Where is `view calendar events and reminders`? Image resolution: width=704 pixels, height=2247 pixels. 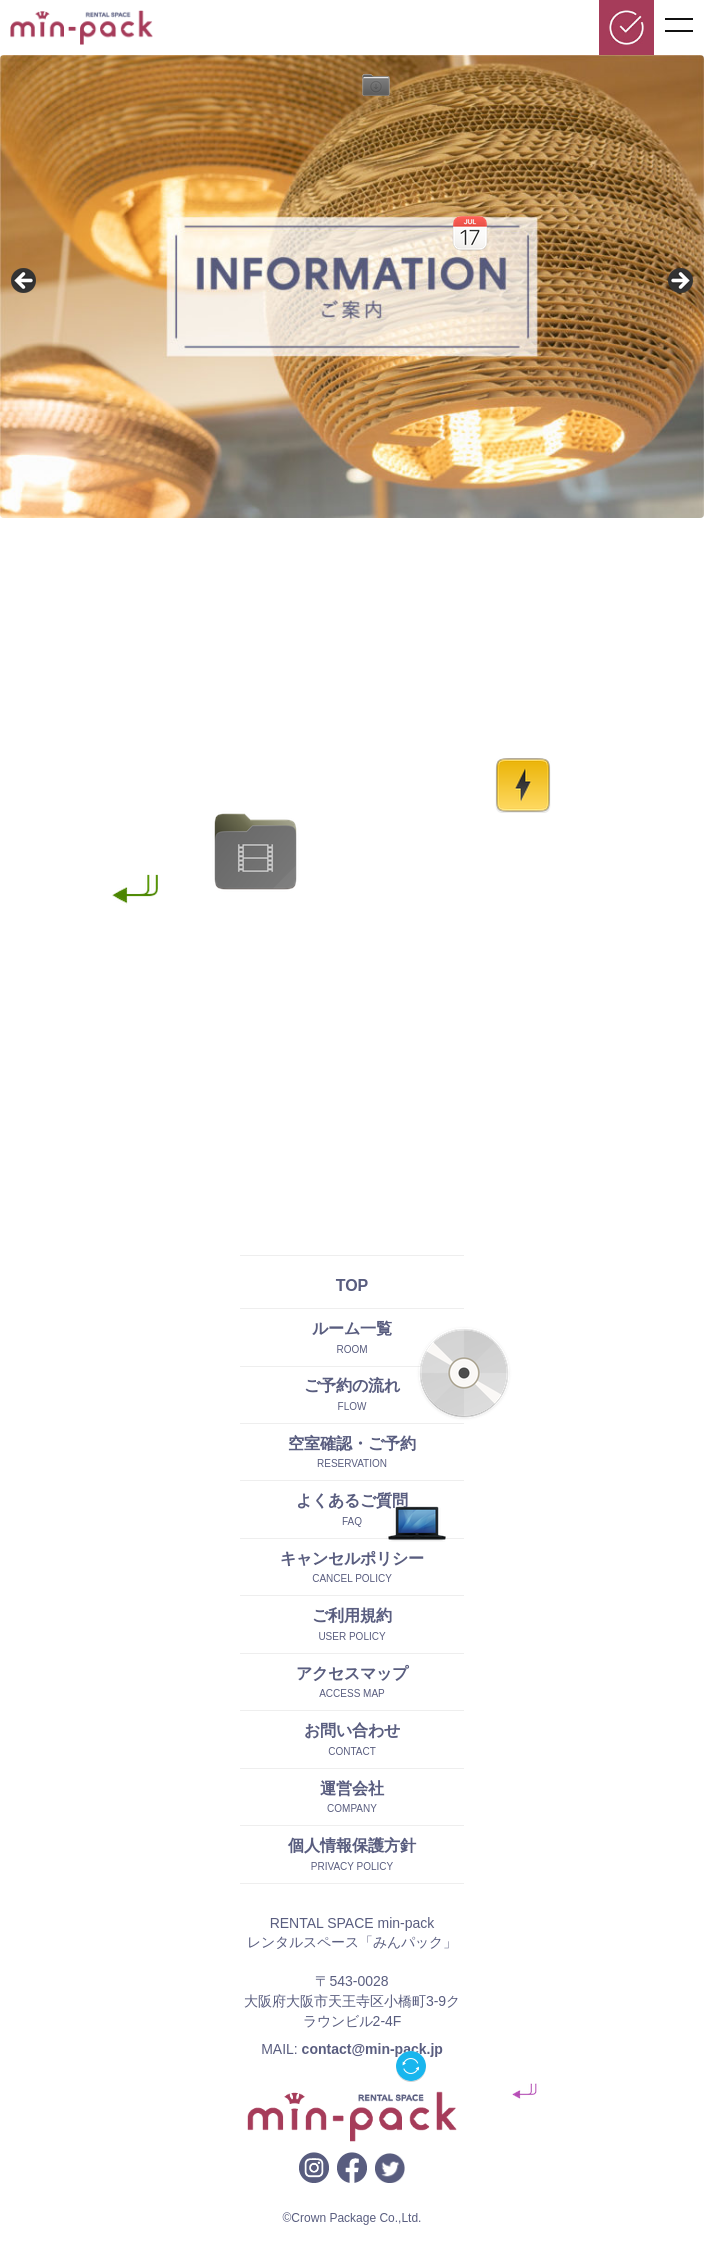 view calendar events and reminders is located at coordinates (470, 233).